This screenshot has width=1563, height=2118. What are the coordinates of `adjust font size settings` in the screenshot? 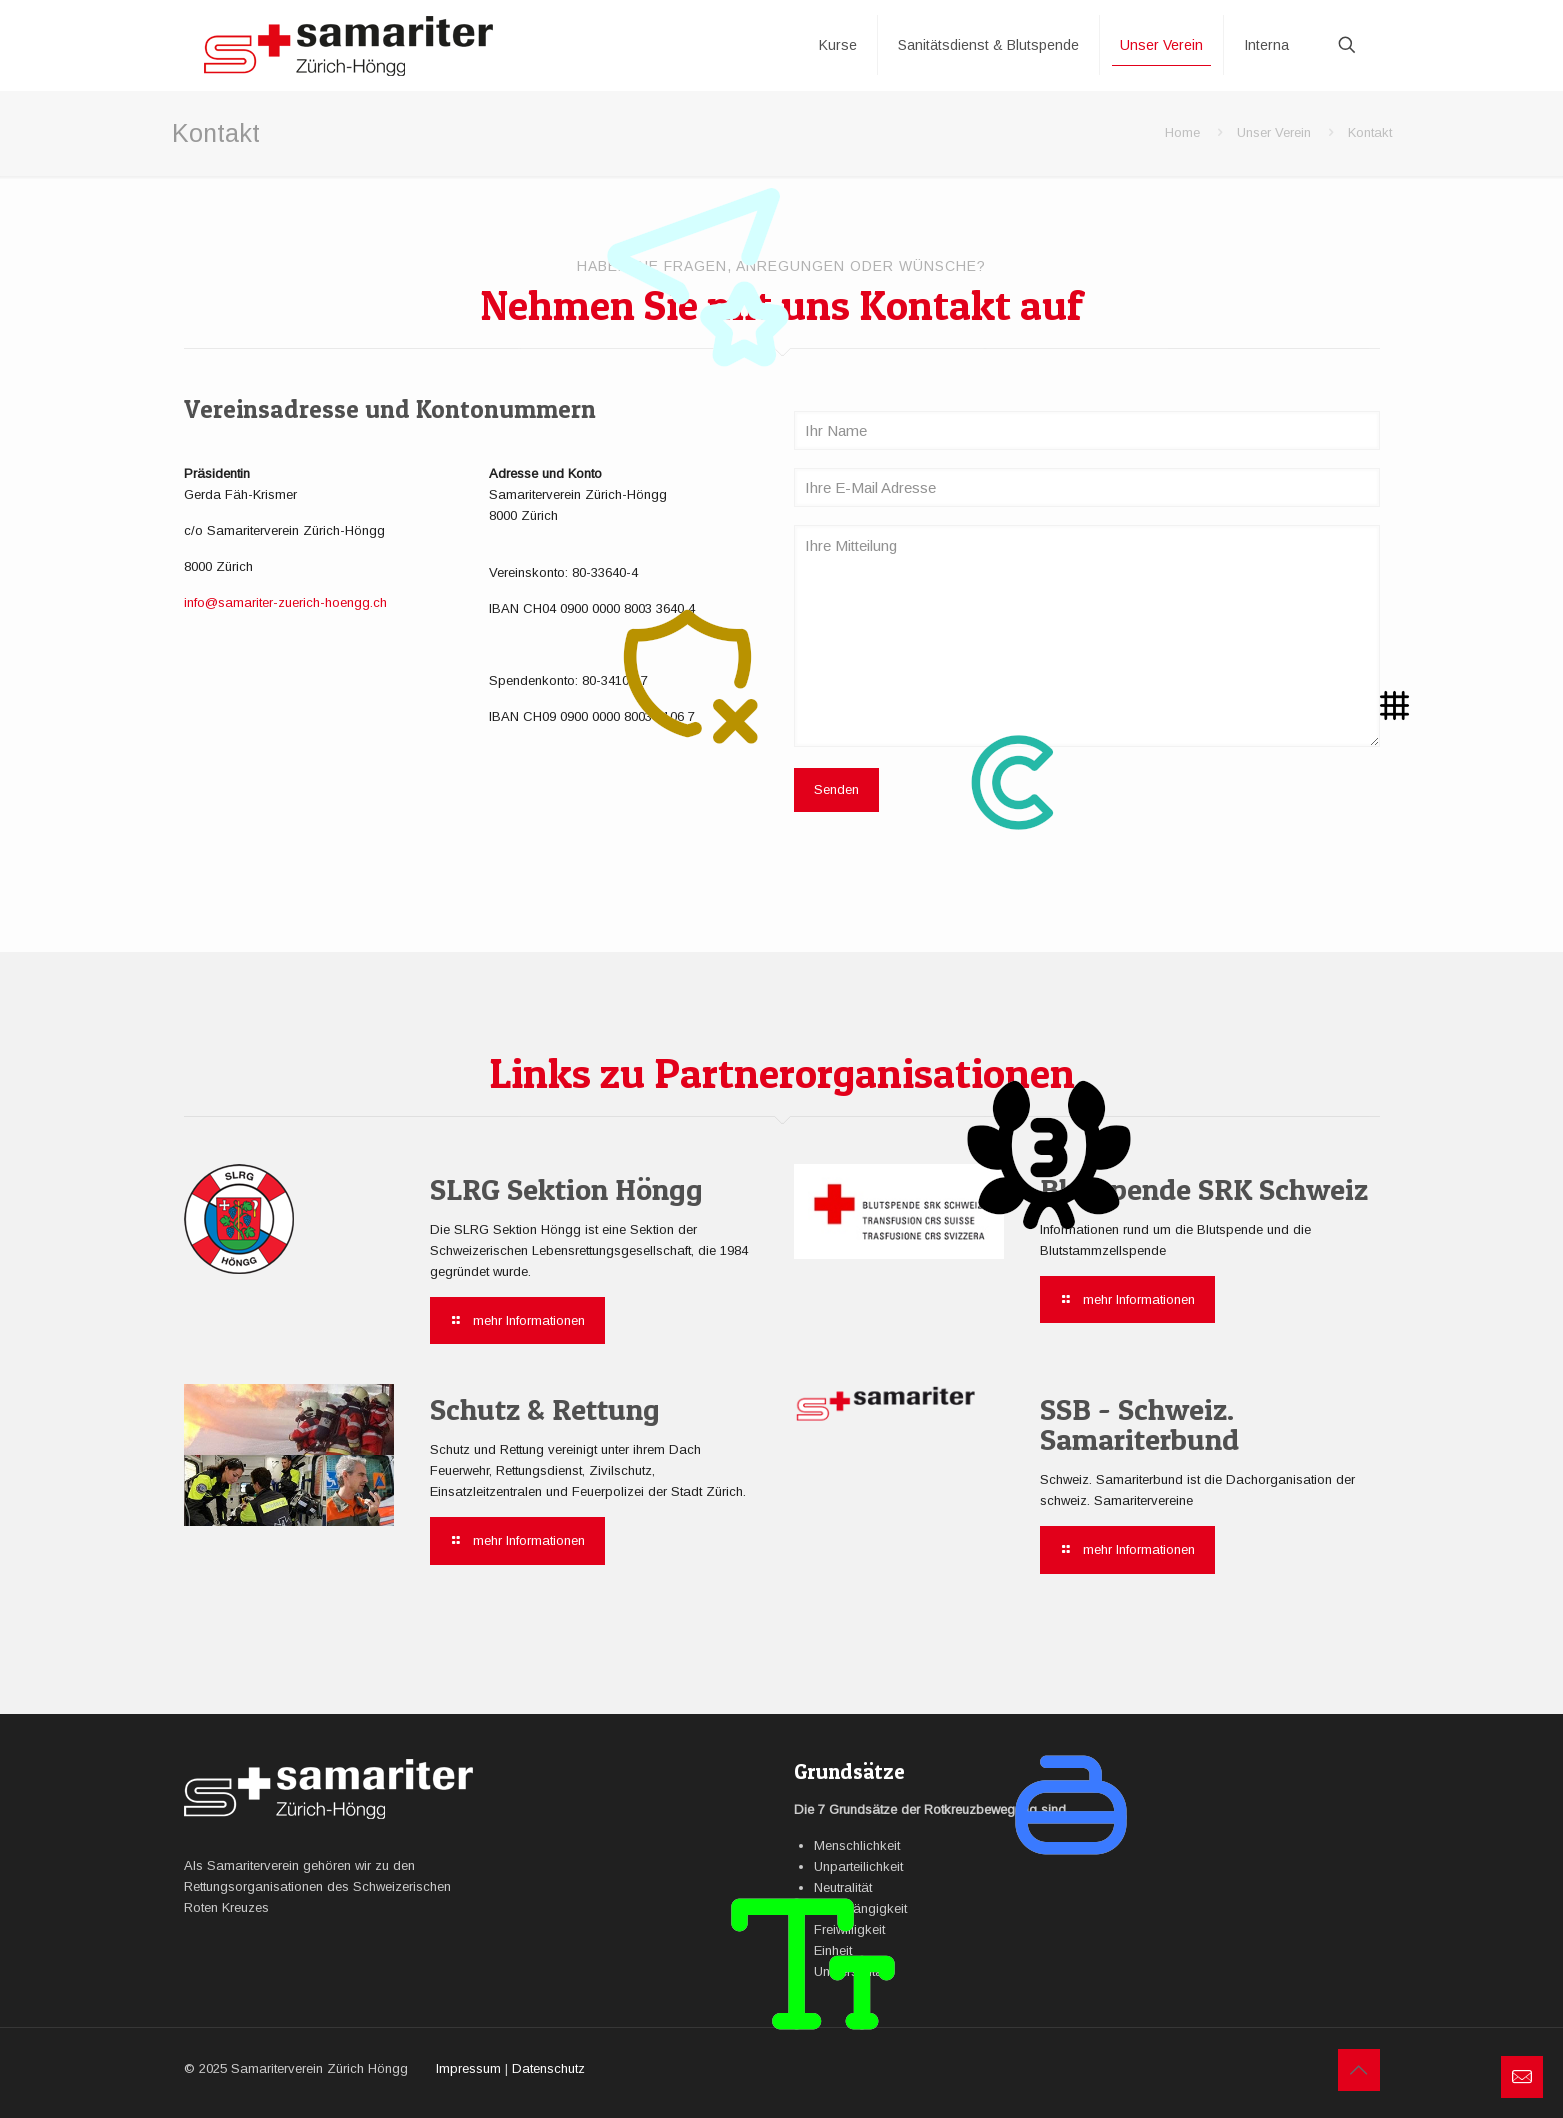 It's located at (813, 1964).